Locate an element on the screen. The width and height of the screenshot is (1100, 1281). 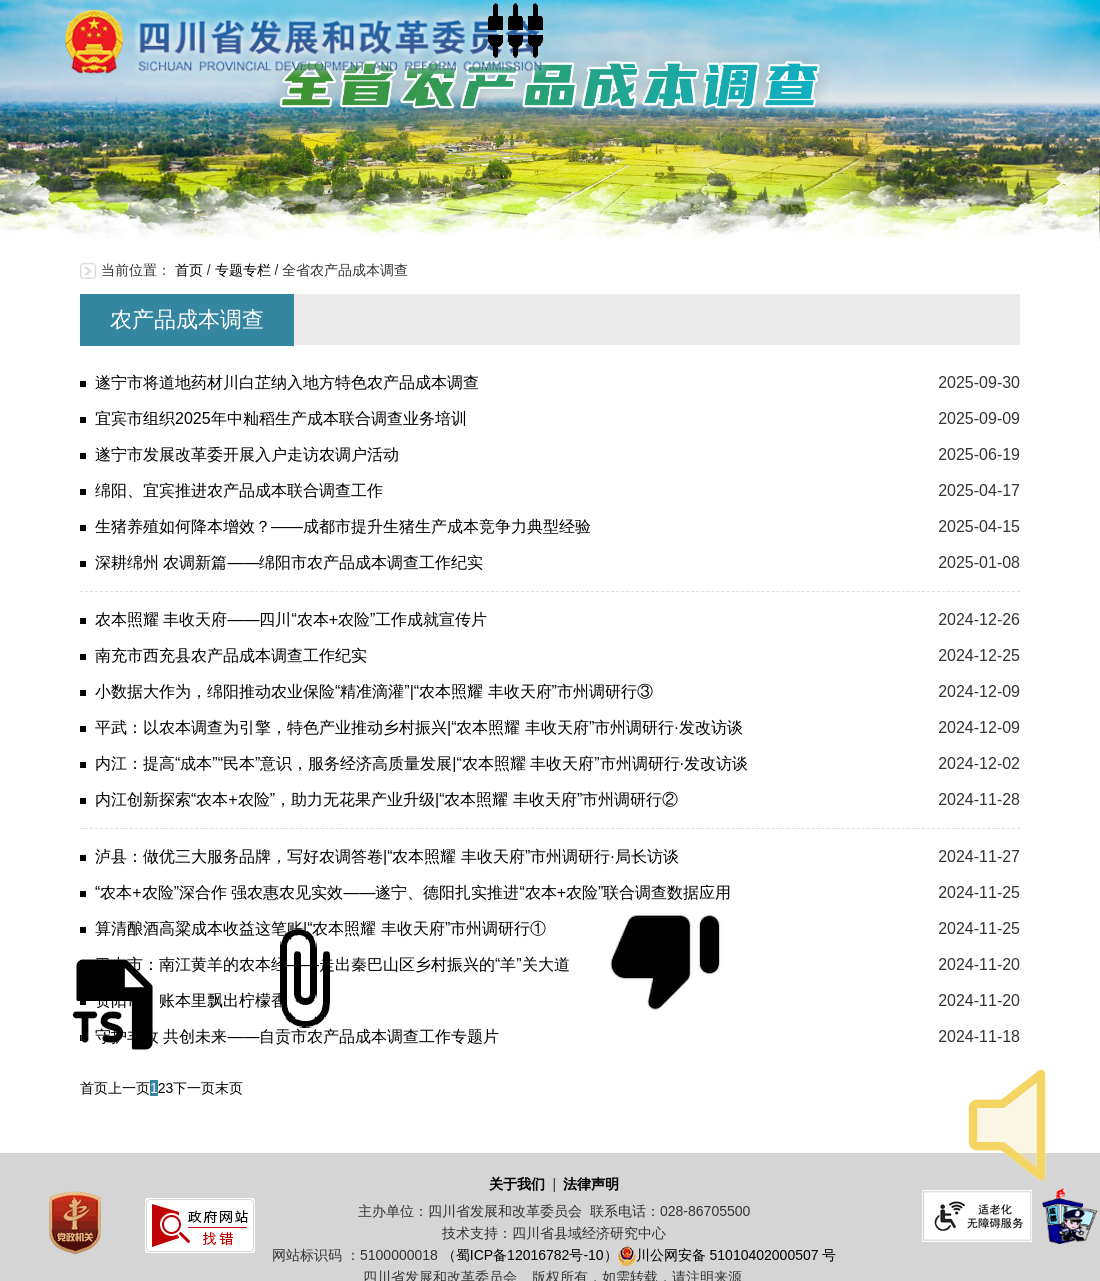
attach a file to your message is located at coordinates (303, 978).